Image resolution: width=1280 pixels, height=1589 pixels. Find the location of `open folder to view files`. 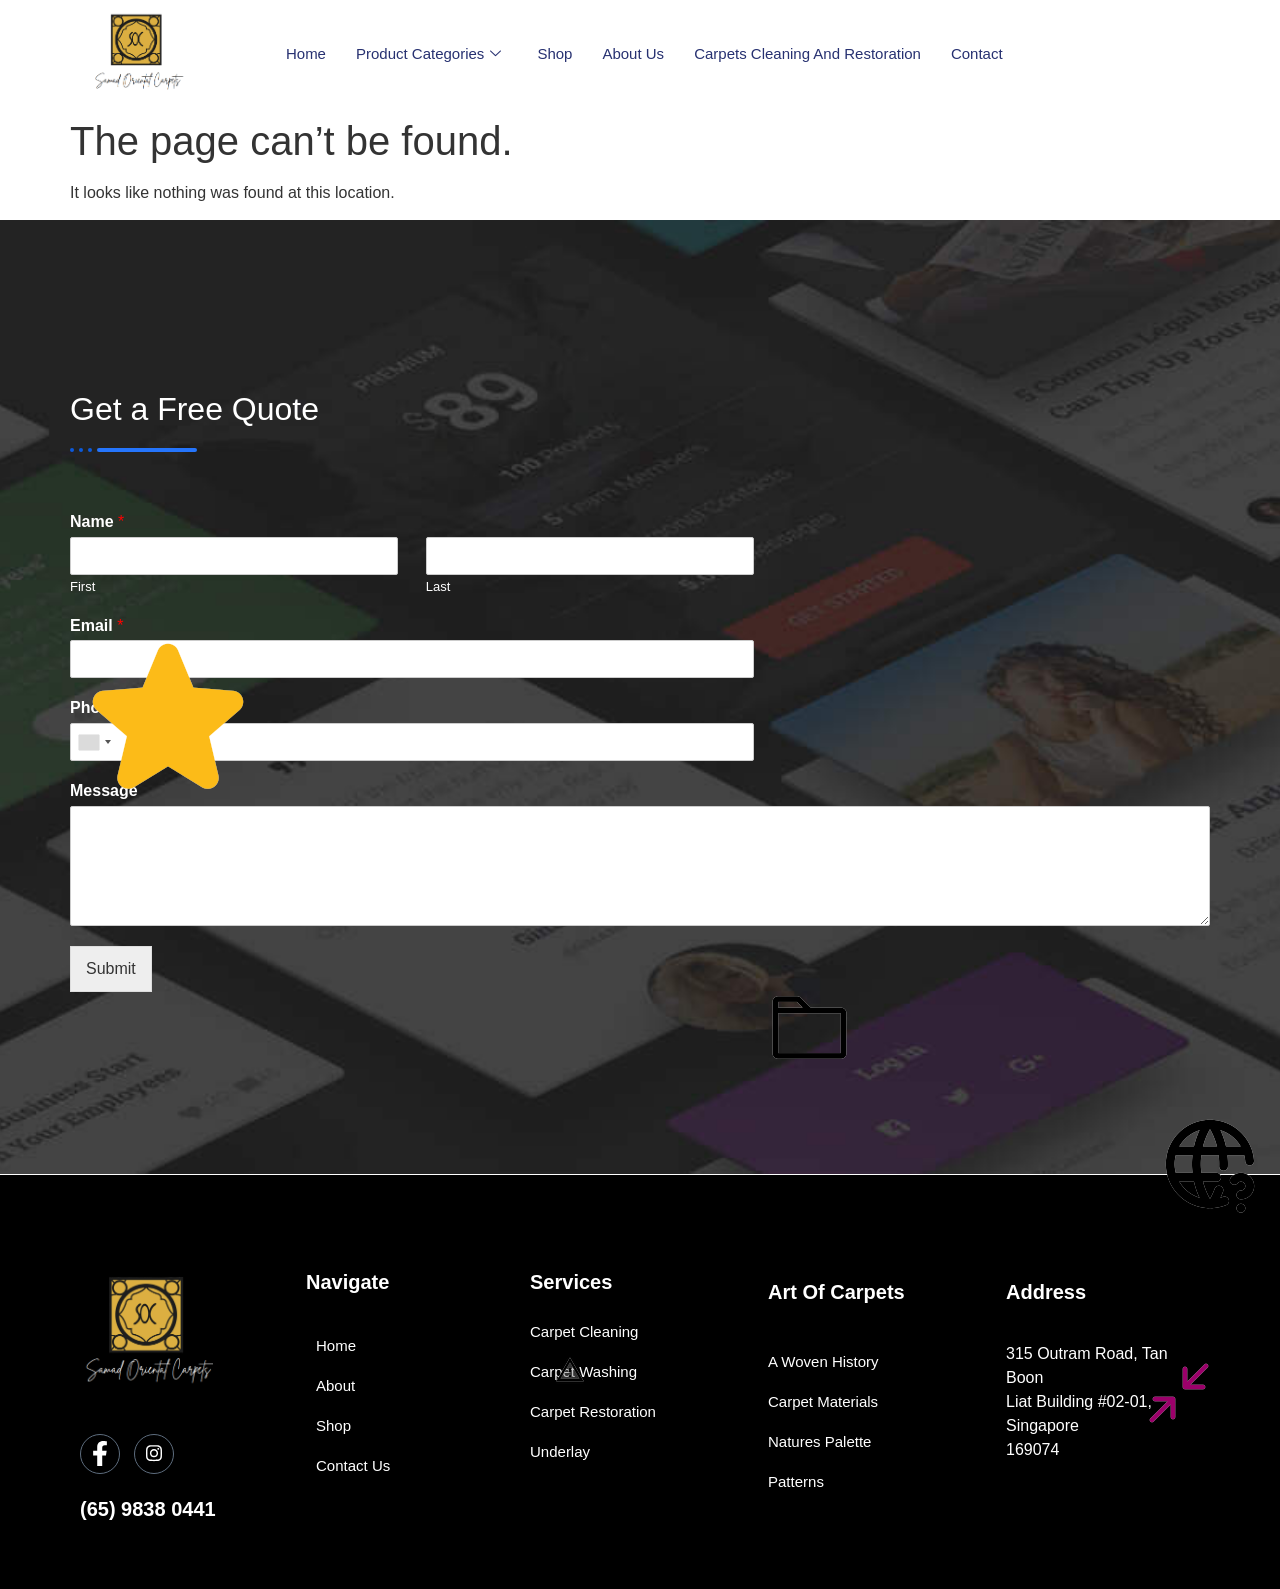

open folder to view files is located at coordinates (809, 1027).